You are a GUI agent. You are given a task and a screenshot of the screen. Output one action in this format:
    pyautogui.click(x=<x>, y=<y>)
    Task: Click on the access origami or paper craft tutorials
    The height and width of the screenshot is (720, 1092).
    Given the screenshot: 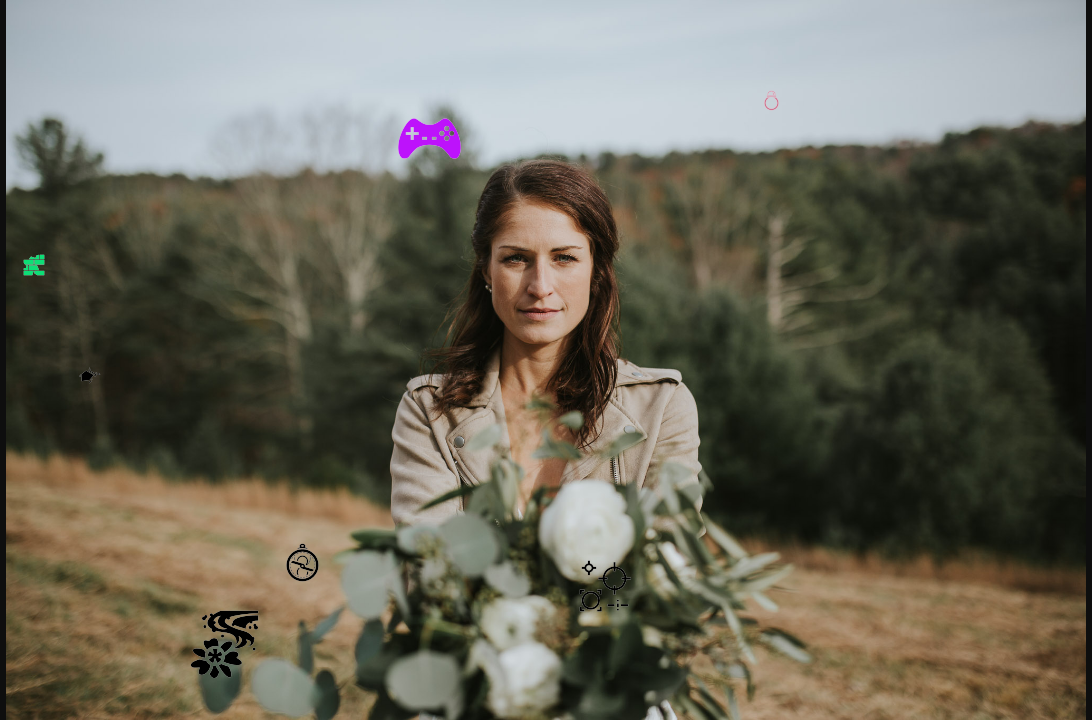 What is the action you would take?
    pyautogui.click(x=89, y=375)
    